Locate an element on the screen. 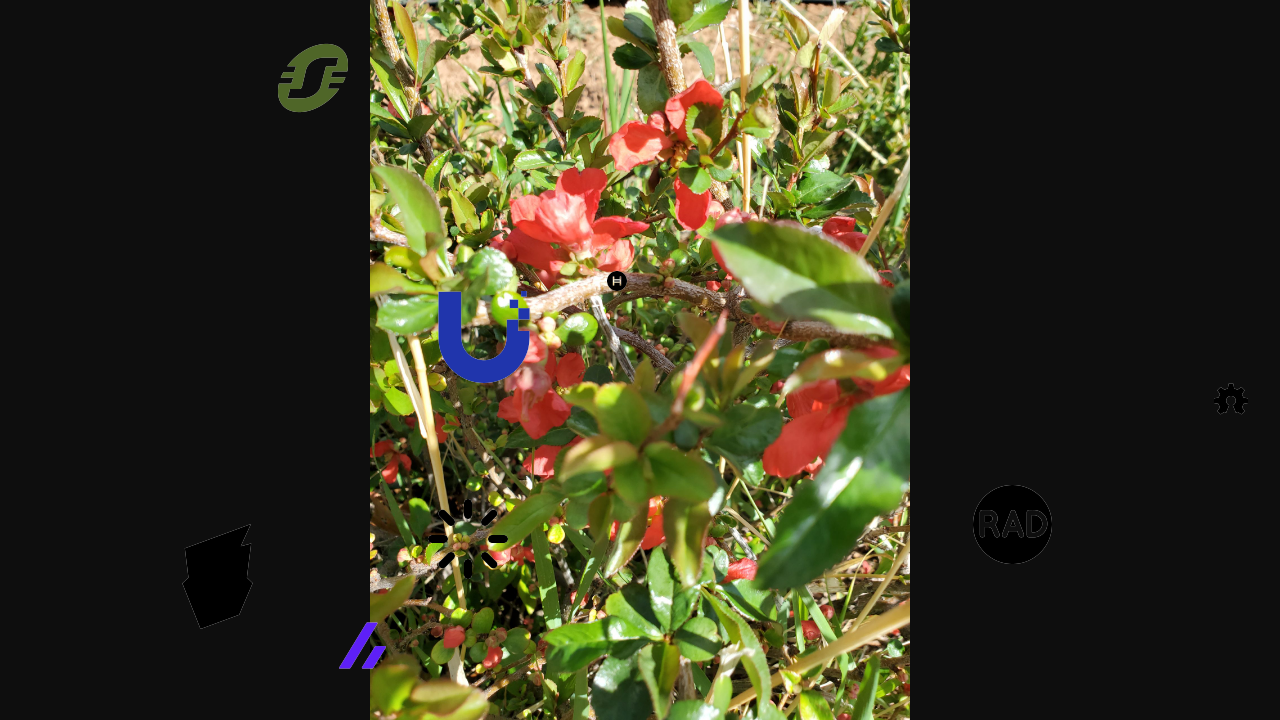 The image size is (1280, 720). ubiquiti networks company logo is located at coordinates (484, 337).